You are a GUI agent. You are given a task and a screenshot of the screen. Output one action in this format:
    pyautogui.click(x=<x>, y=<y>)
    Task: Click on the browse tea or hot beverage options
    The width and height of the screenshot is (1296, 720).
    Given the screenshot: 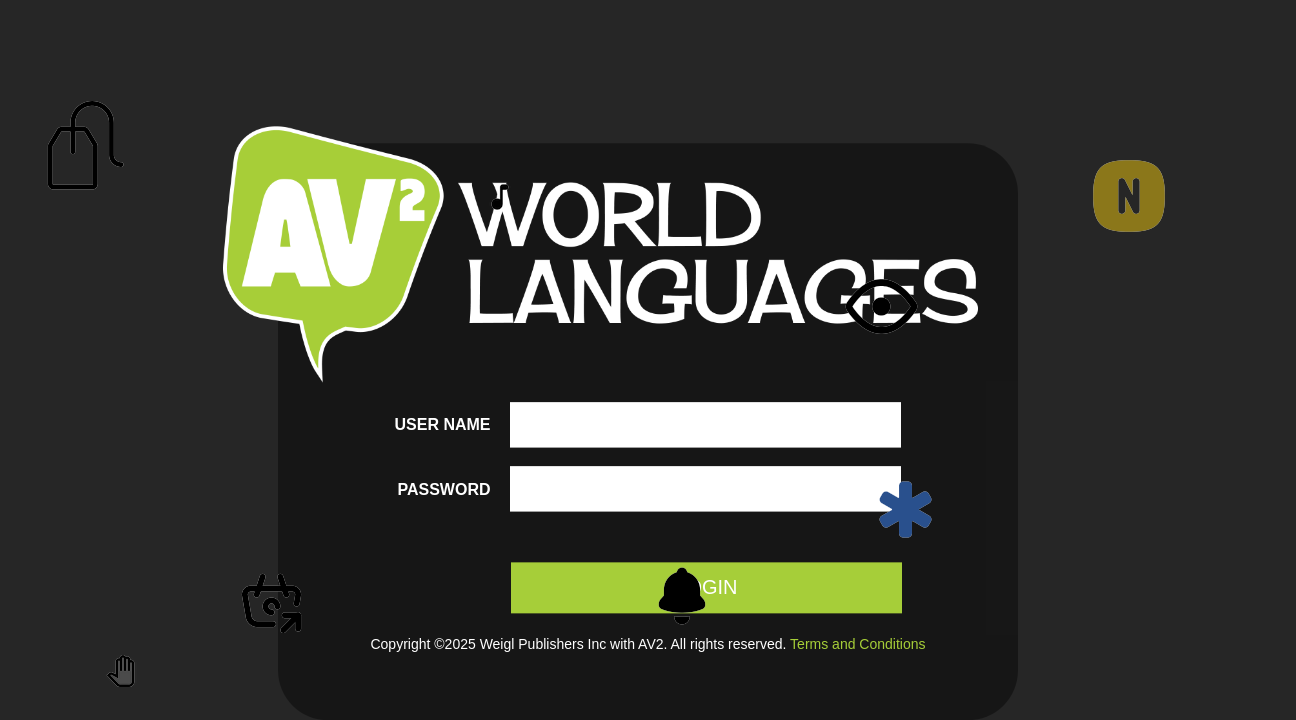 What is the action you would take?
    pyautogui.click(x=82, y=148)
    